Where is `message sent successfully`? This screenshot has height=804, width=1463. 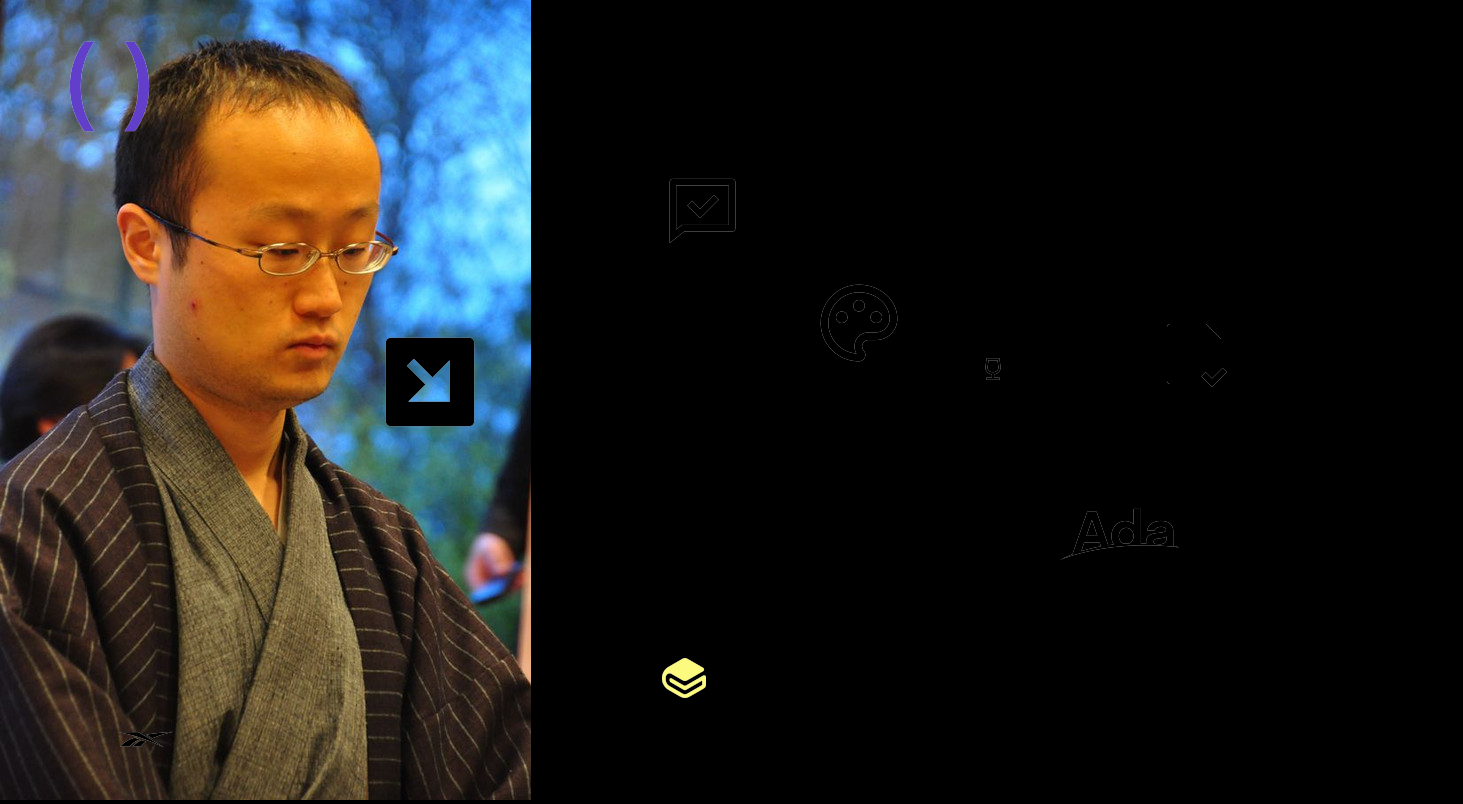 message sent successfully is located at coordinates (702, 208).